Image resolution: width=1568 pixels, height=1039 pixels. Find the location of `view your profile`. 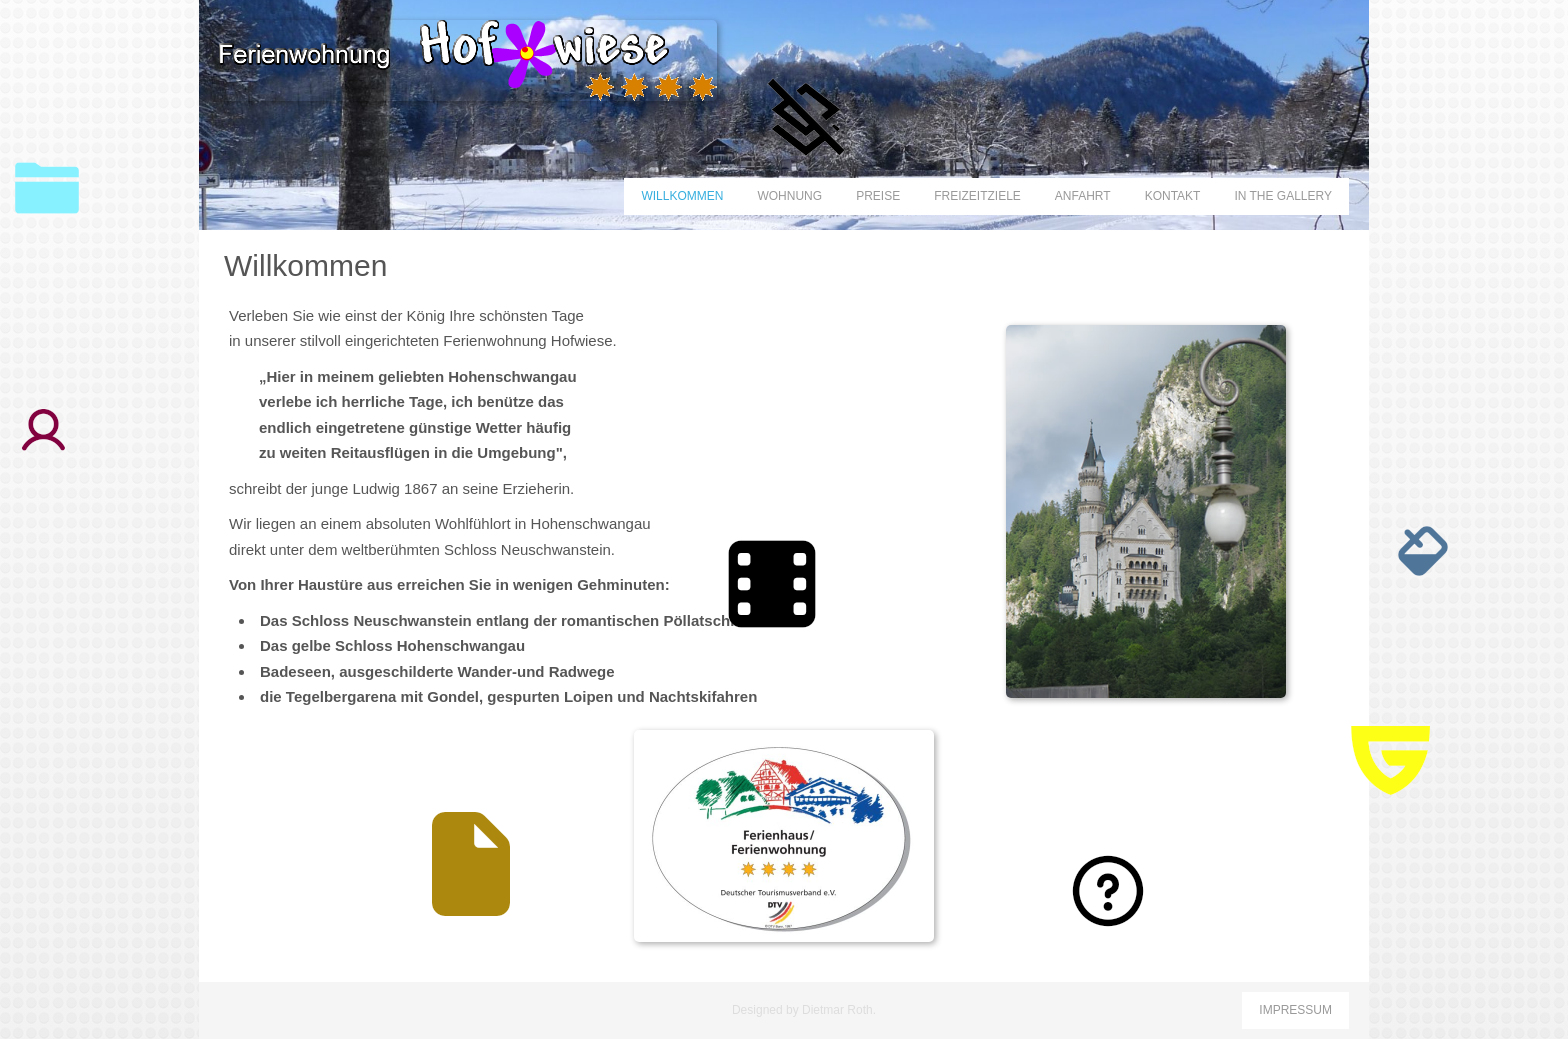

view your profile is located at coordinates (43, 430).